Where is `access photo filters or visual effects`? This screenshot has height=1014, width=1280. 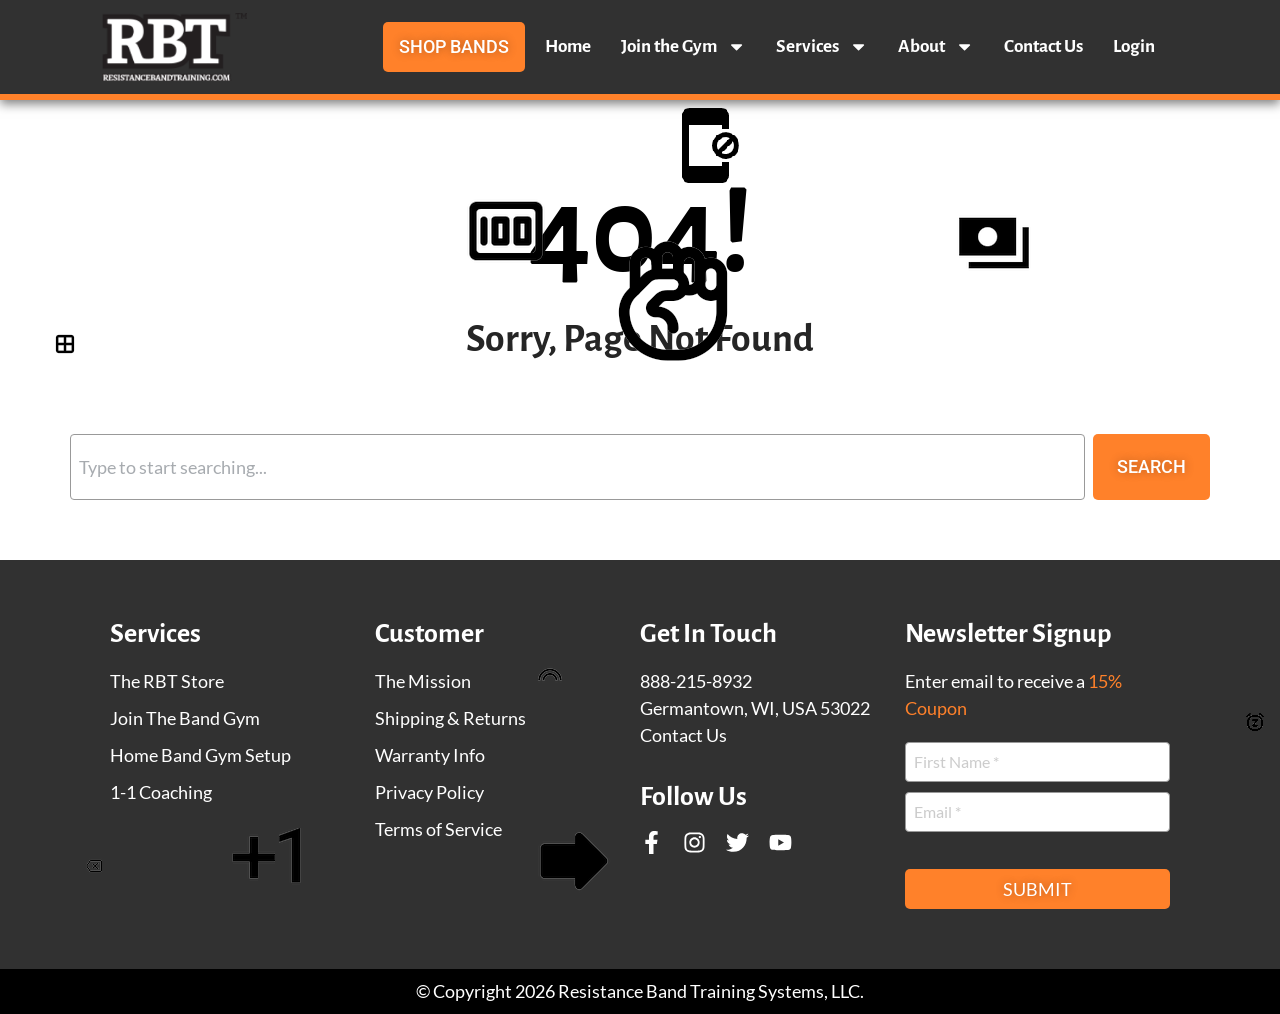 access photo filters or visual effects is located at coordinates (550, 675).